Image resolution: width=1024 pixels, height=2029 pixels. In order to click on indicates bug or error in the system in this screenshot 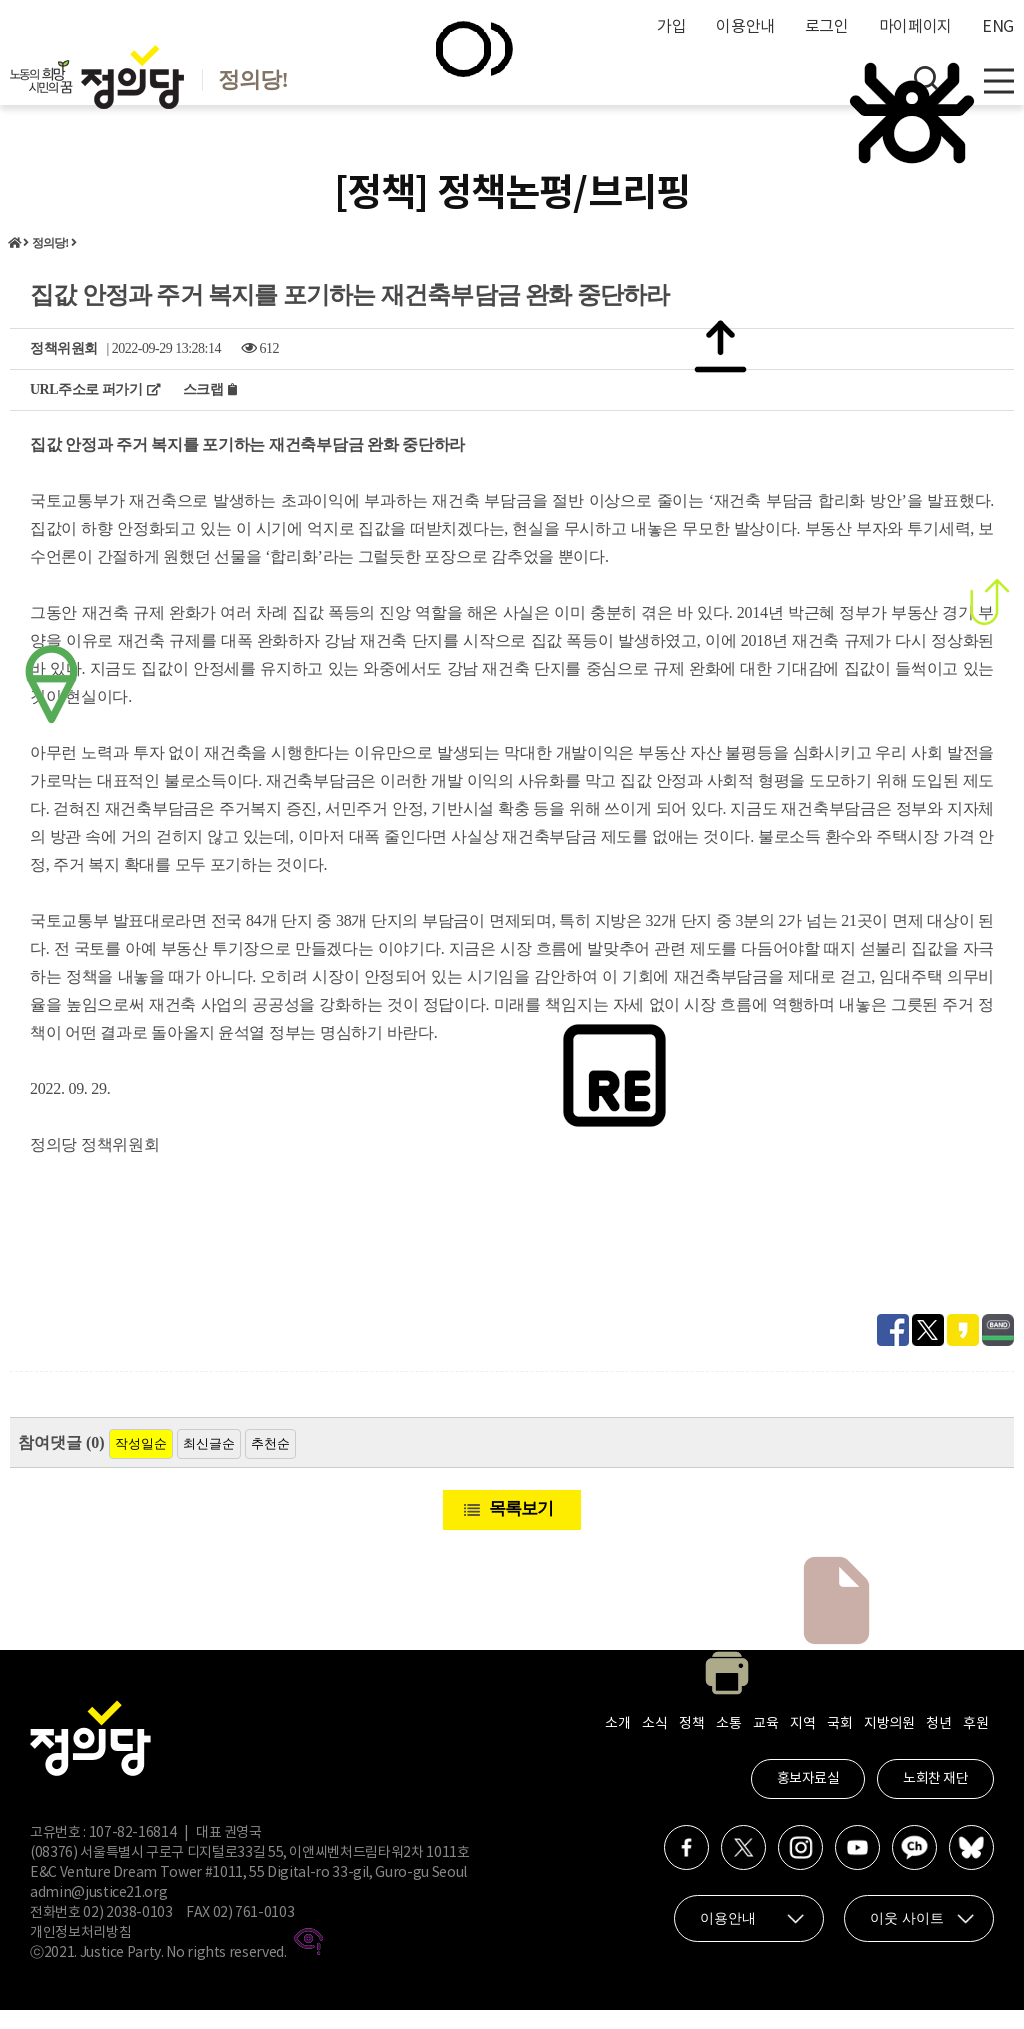, I will do `click(912, 116)`.